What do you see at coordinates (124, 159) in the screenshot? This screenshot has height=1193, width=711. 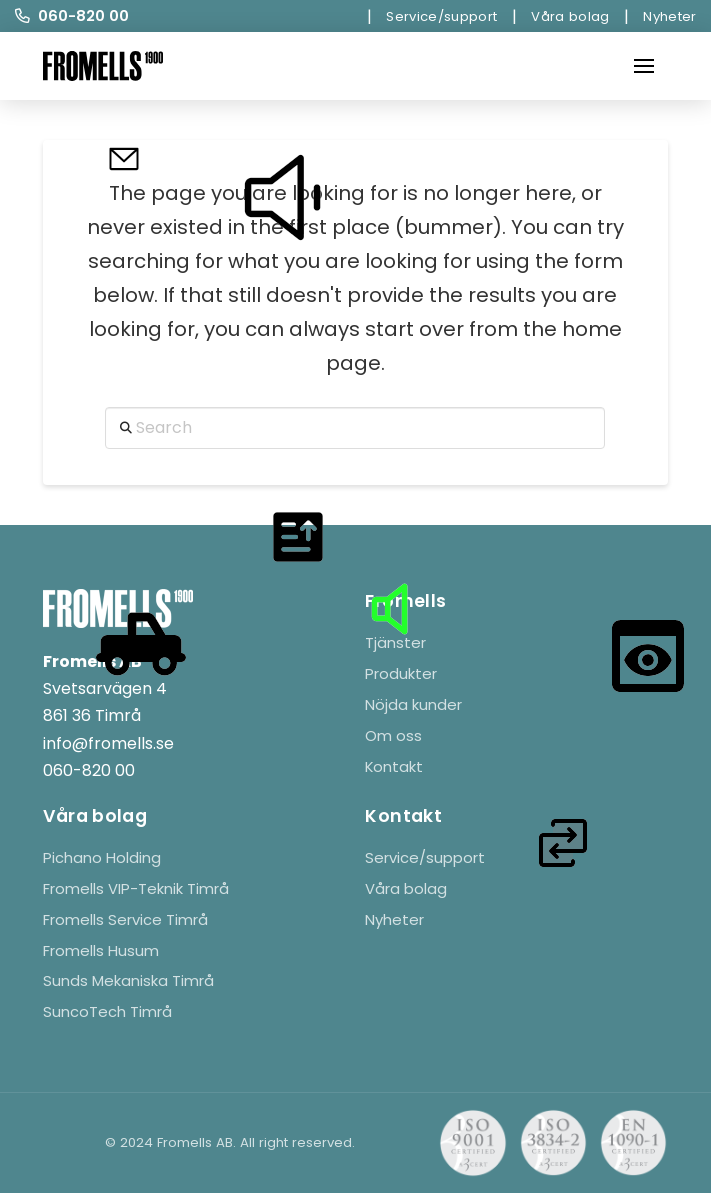 I see `open your inbox` at bounding box center [124, 159].